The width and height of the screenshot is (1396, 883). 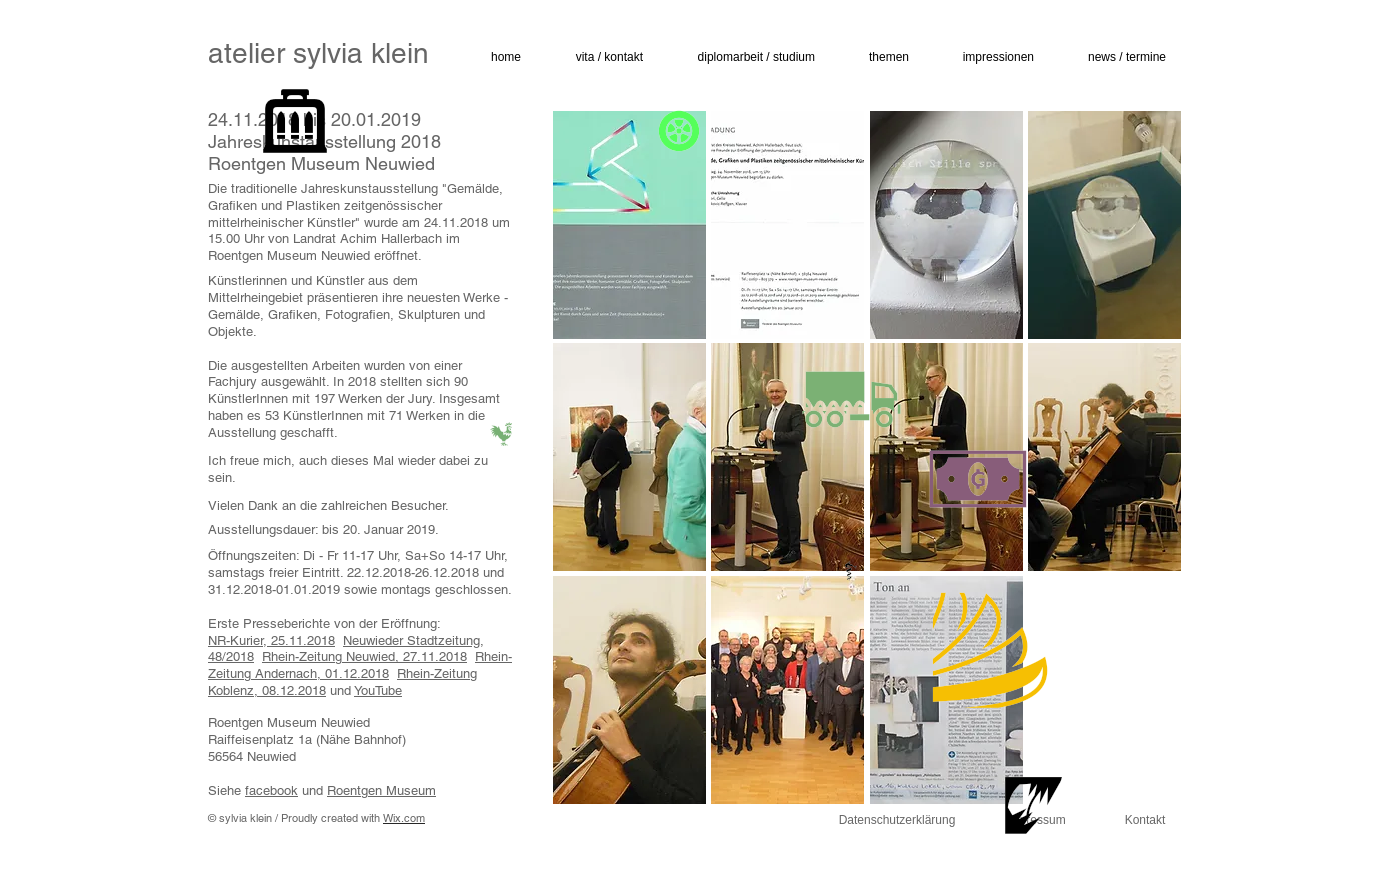 What do you see at coordinates (978, 479) in the screenshot?
I see `view your wallet or balance` at bounding box center [978, 479].